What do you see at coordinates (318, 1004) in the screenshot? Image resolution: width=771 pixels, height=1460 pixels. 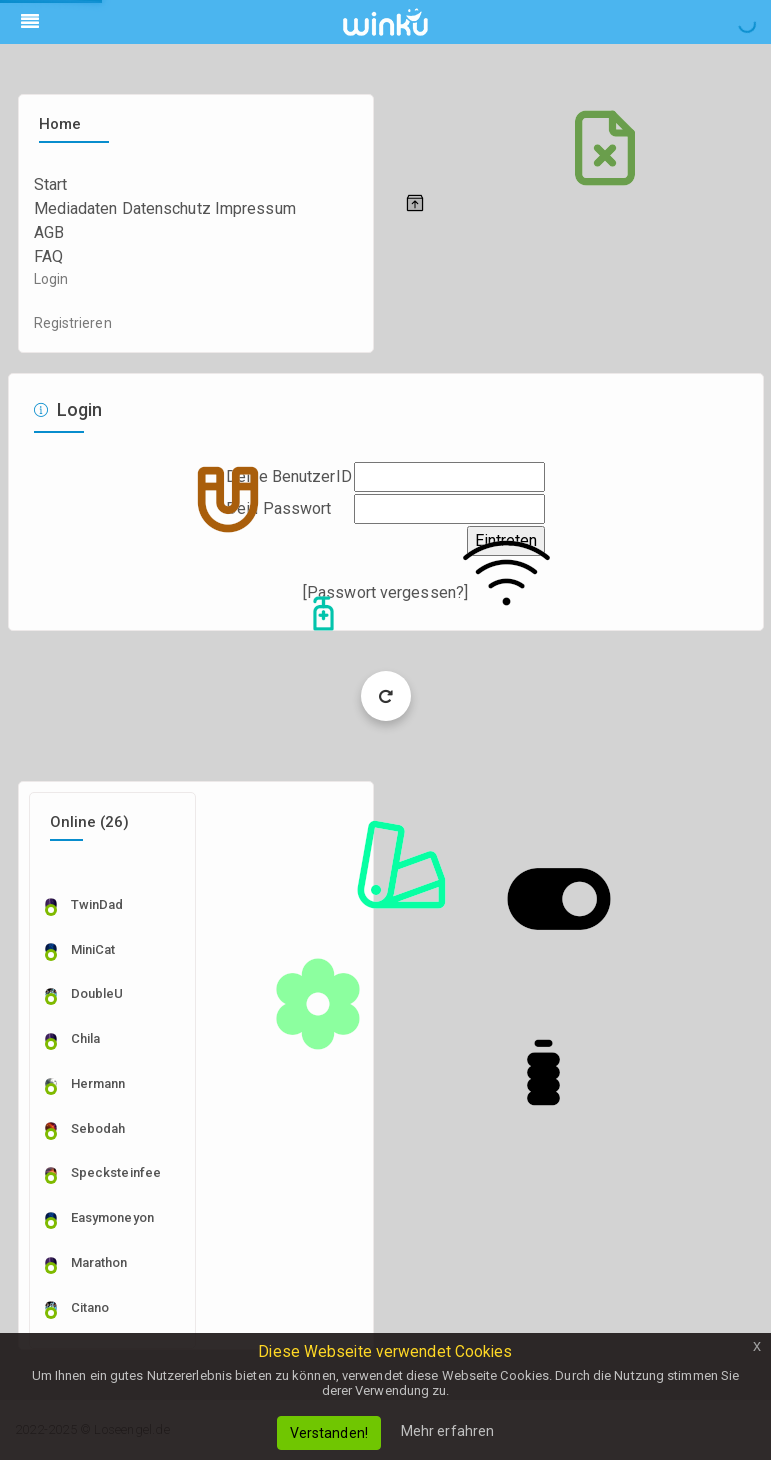 I see `access garden or plant care features` at bounding box center [318, 1004].